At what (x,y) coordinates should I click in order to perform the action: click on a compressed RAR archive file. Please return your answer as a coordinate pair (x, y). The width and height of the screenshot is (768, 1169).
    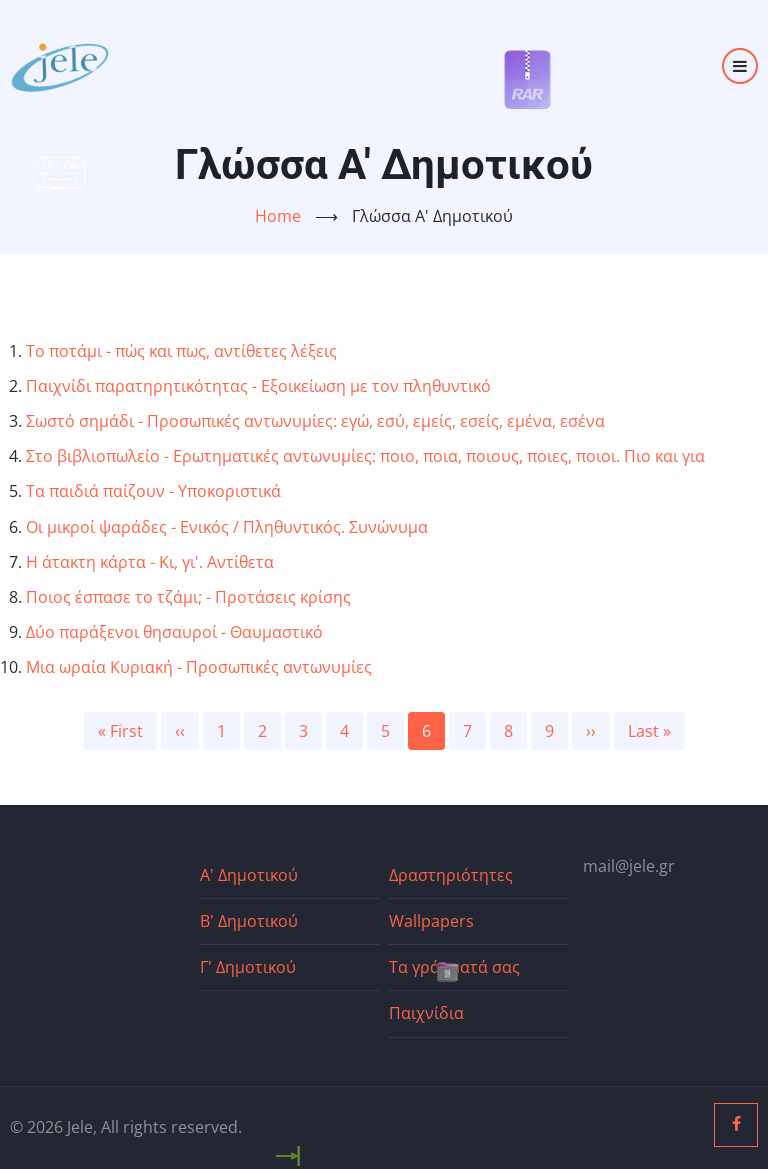
    Looking at the image, I should click on (527, 79).